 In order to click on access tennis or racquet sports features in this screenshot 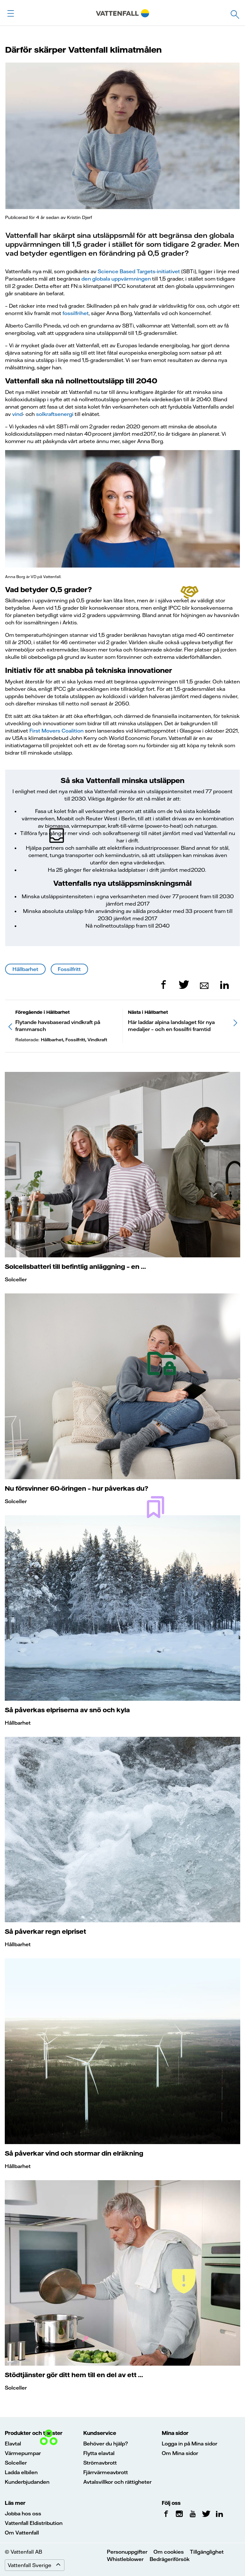, I will do `click(85, 2339)`.